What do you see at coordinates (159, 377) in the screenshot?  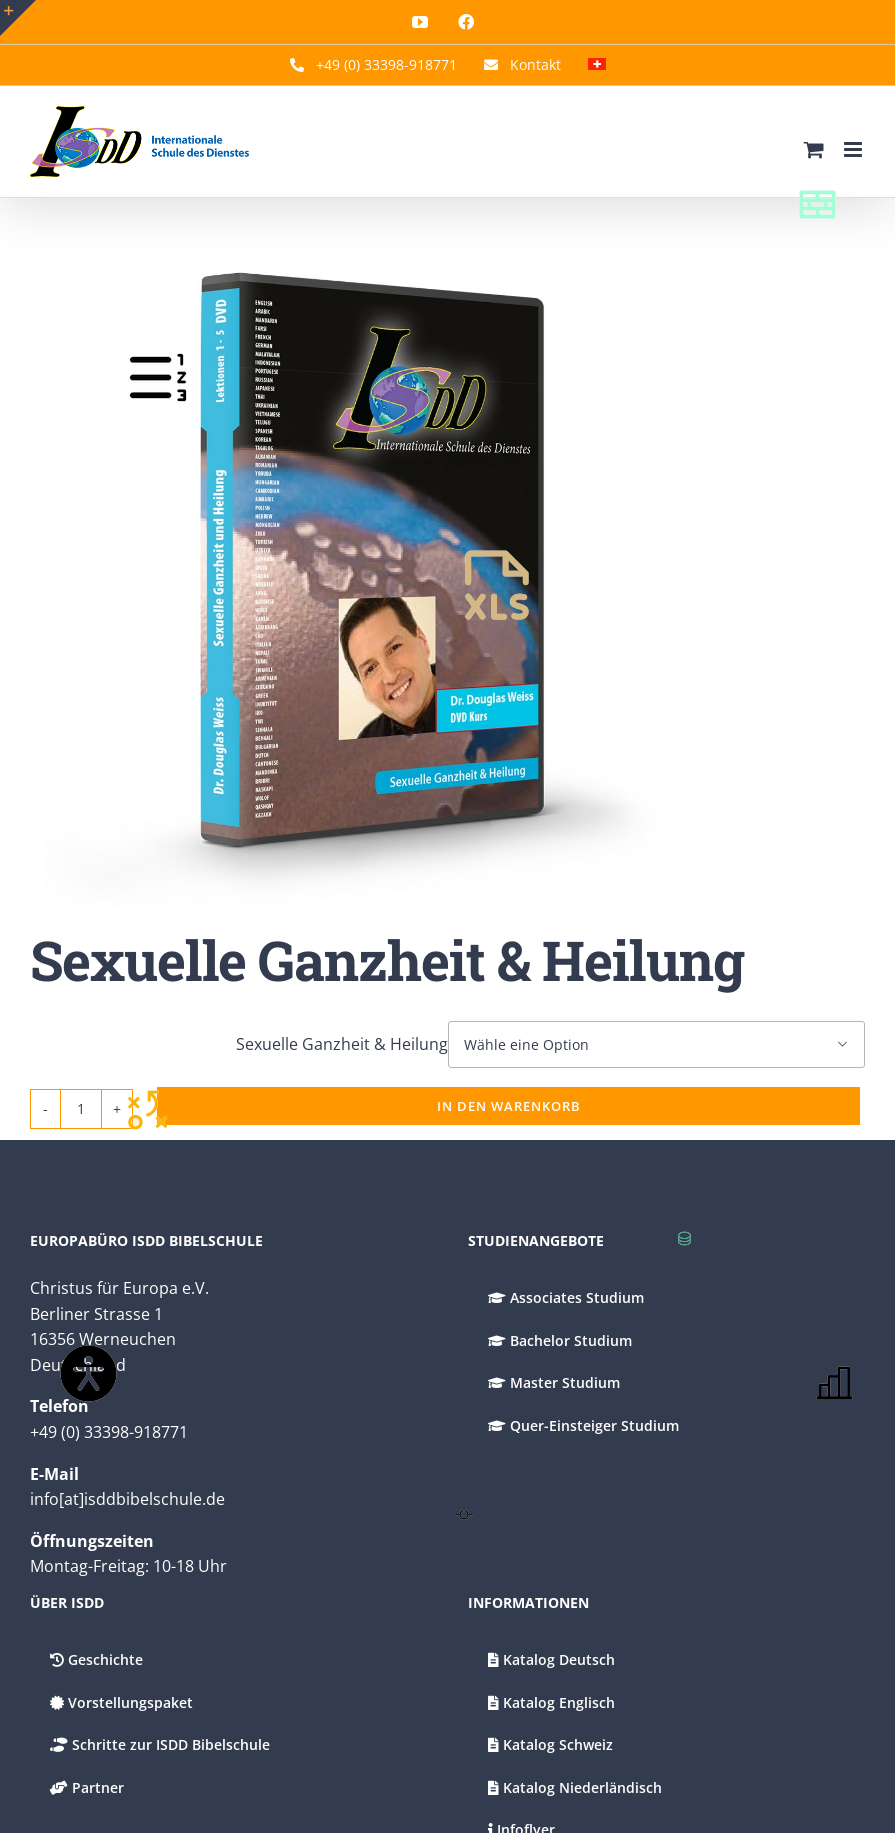 I see `switch to right-to-left numbered list format` at bounding box center [159, 377].